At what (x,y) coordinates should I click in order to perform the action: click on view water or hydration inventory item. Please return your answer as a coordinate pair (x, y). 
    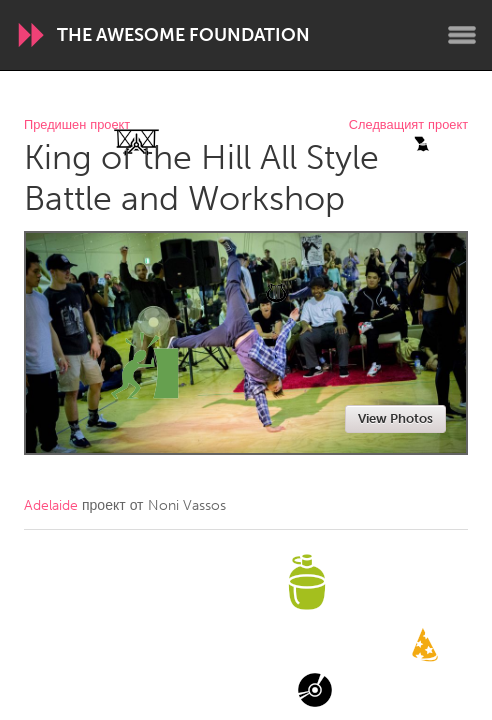
    Looking at the image, I should click on (307, 582).